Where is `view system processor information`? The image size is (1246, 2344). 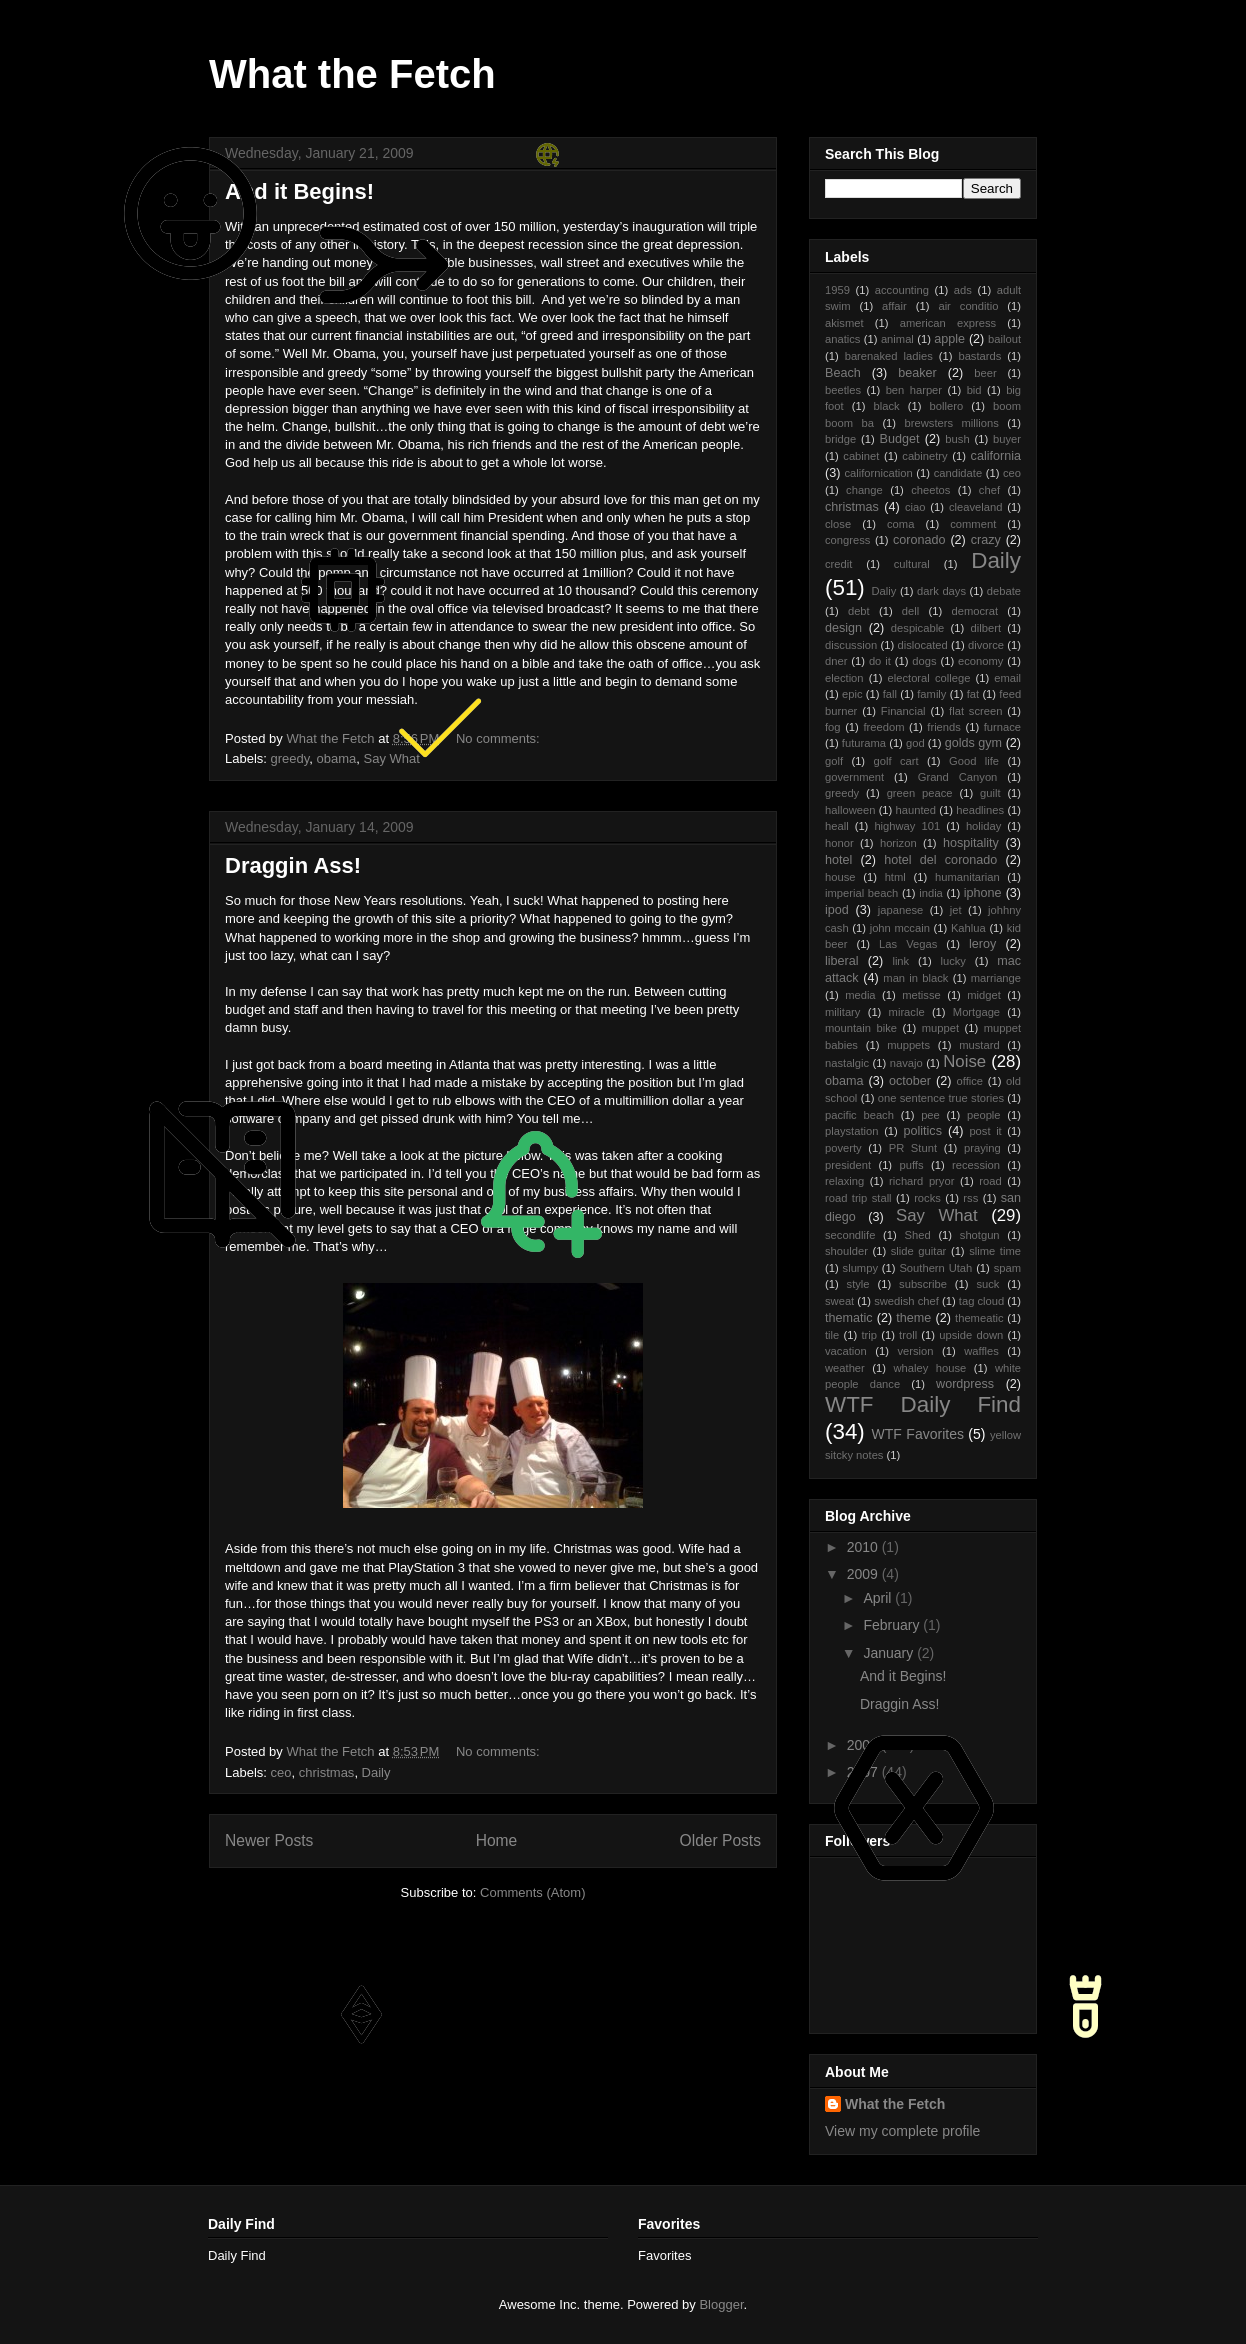 view system processor information is located at coordinates (343, 590).